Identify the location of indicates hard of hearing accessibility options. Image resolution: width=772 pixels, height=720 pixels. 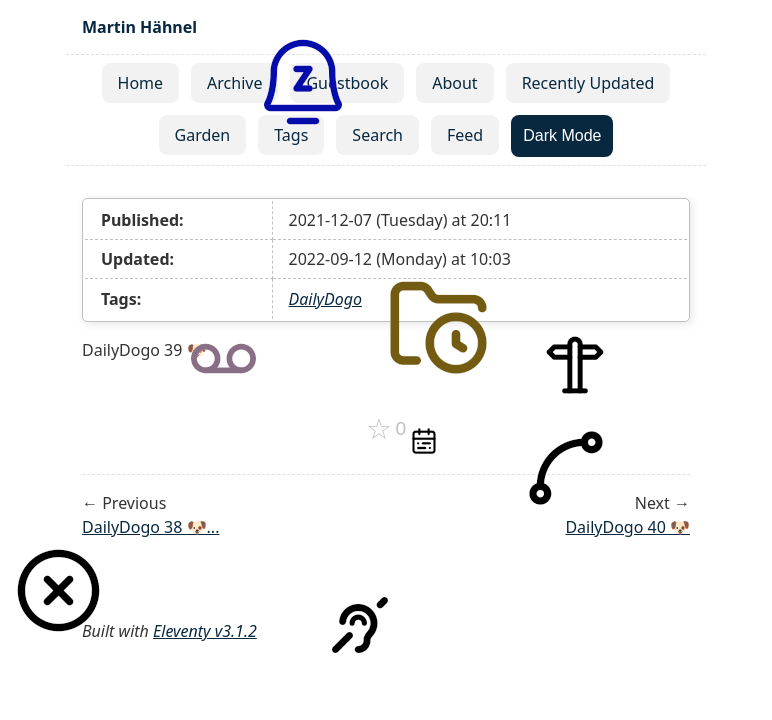
(360, 625).